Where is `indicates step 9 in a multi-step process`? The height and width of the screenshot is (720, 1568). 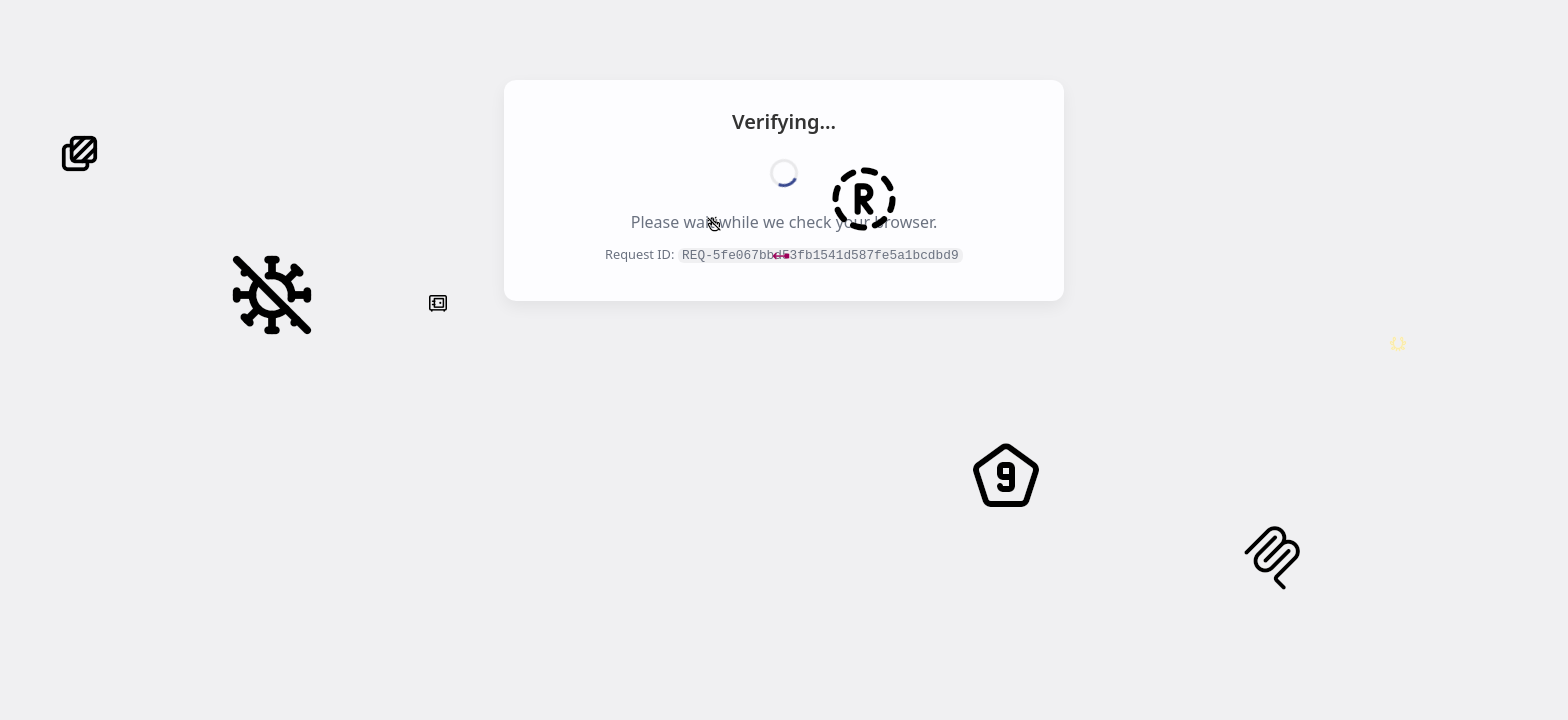
indicates step 9 in a multi-step process is located at coordinates (1006, 477).